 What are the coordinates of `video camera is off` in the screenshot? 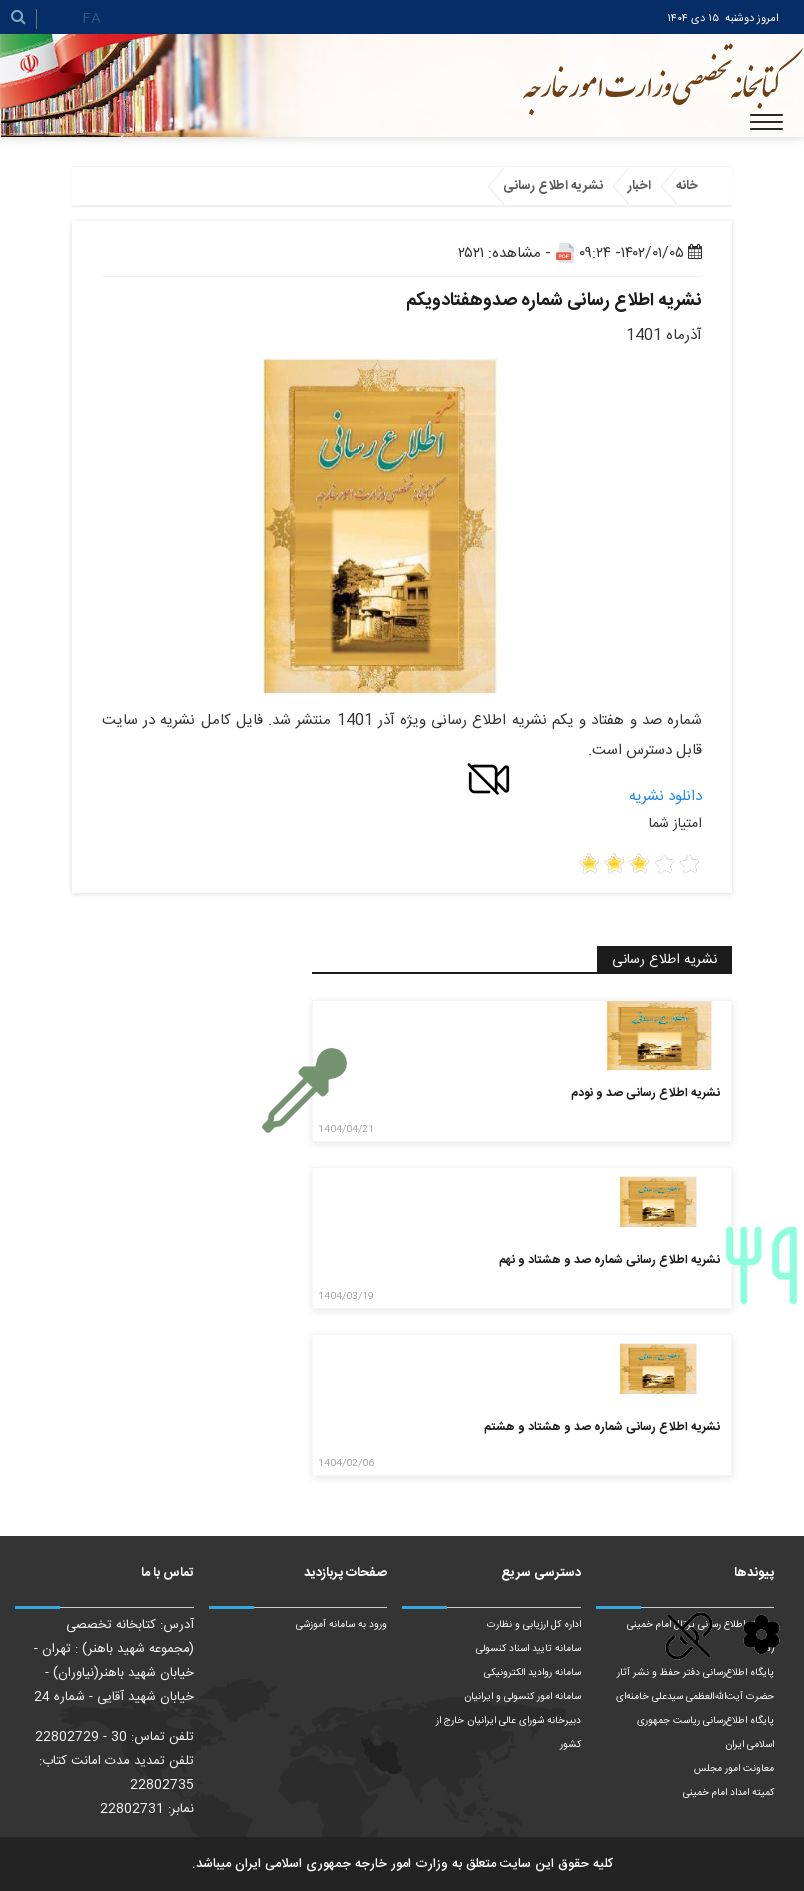 It's located at (489, 779).